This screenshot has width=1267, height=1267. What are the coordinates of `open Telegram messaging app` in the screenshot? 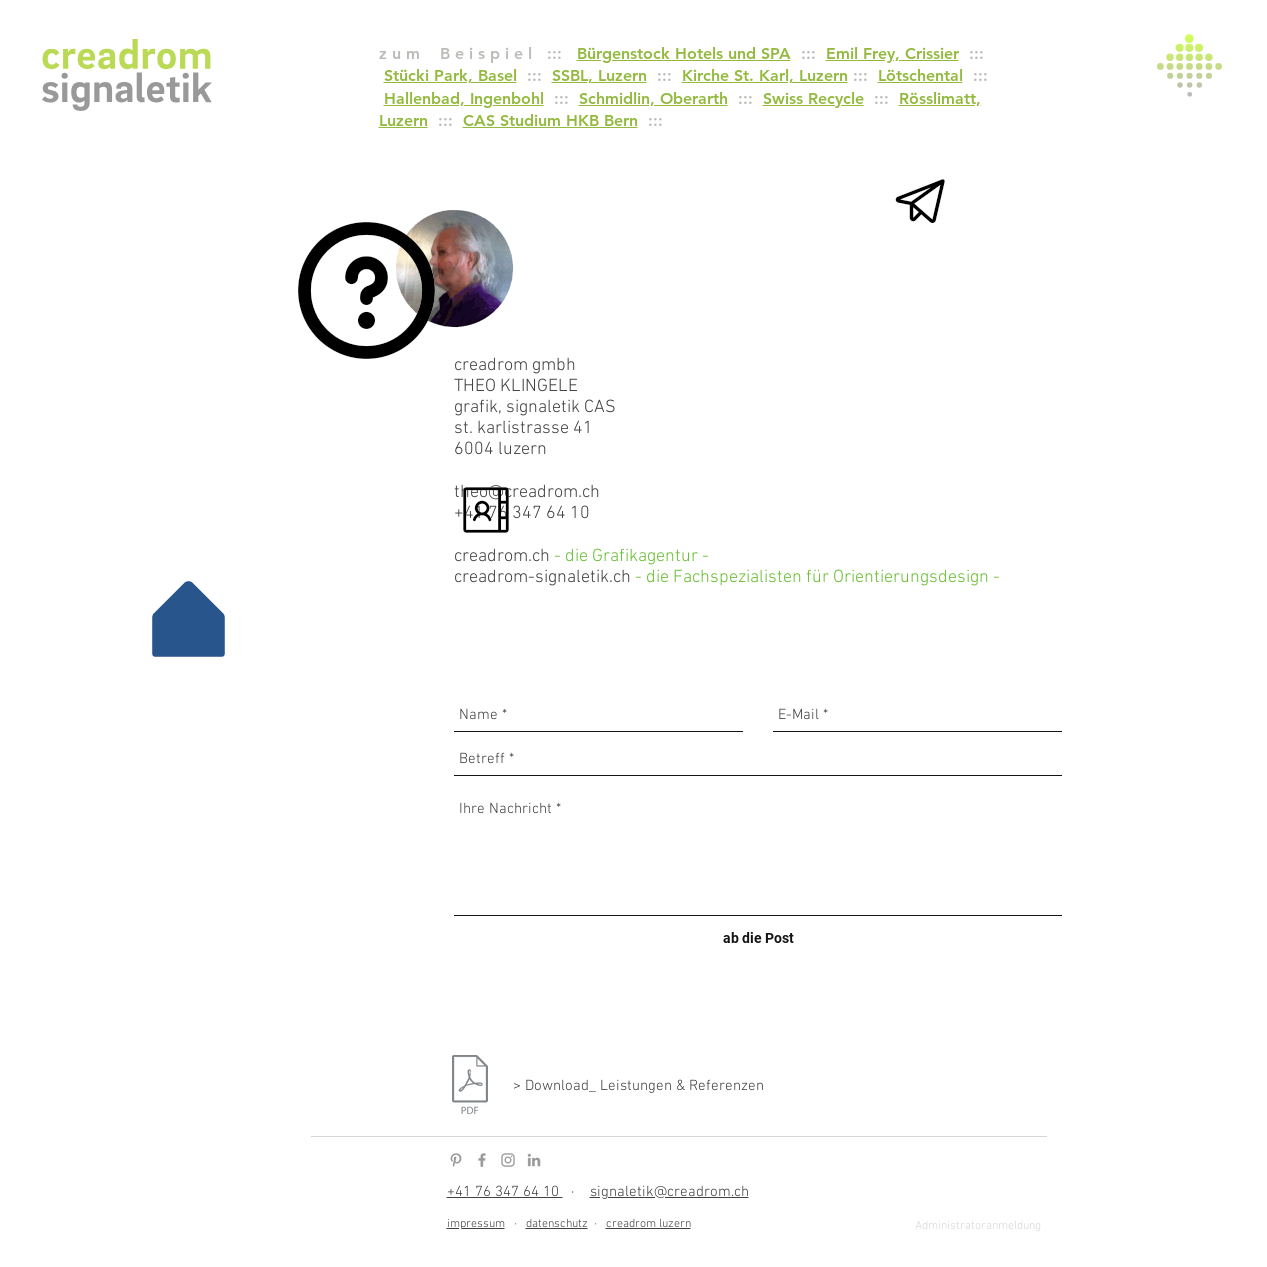 It's located at (922, 202).